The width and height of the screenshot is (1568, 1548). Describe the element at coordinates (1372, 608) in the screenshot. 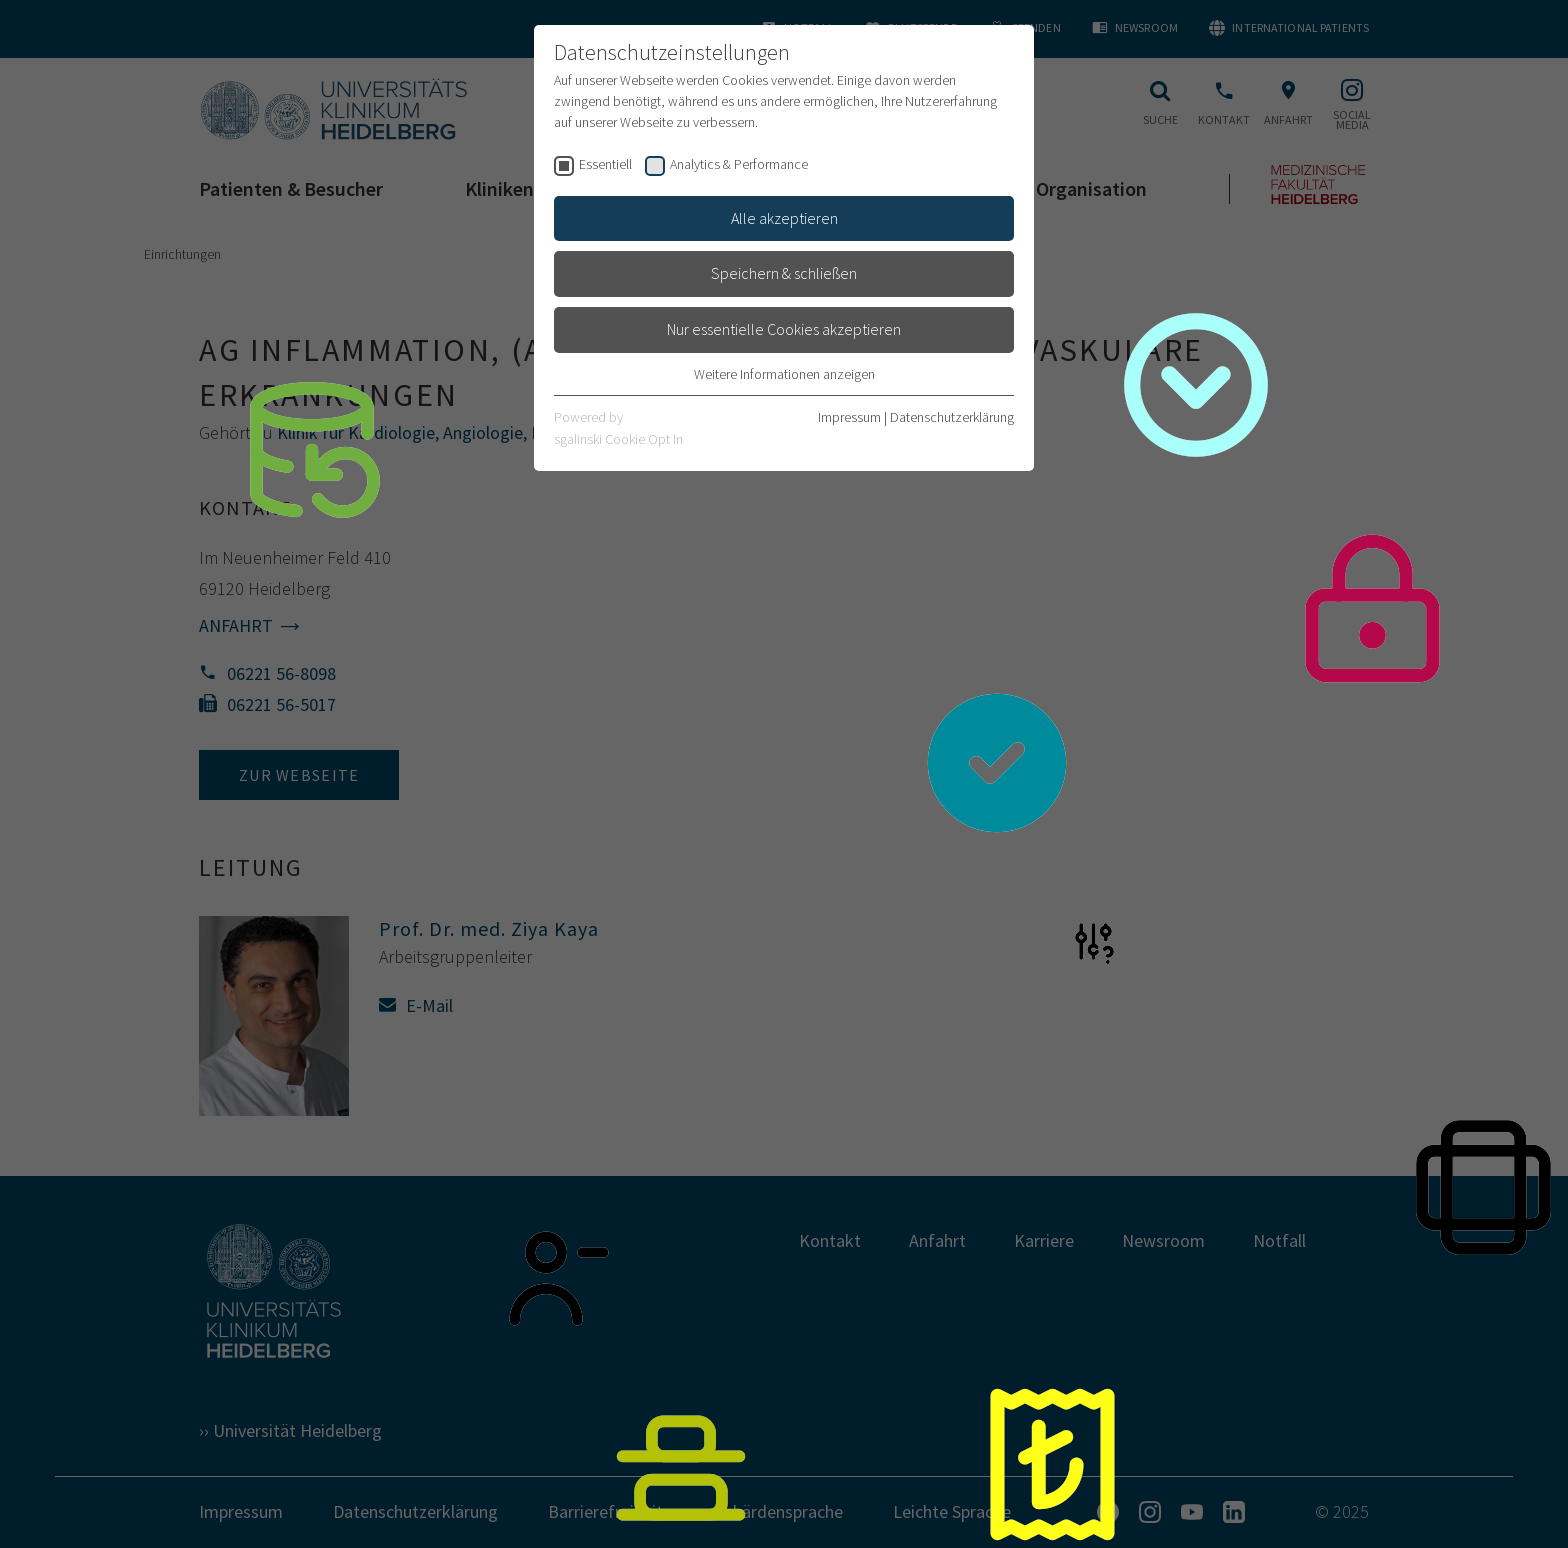

I see `indicates a locked or secured item` at that location.